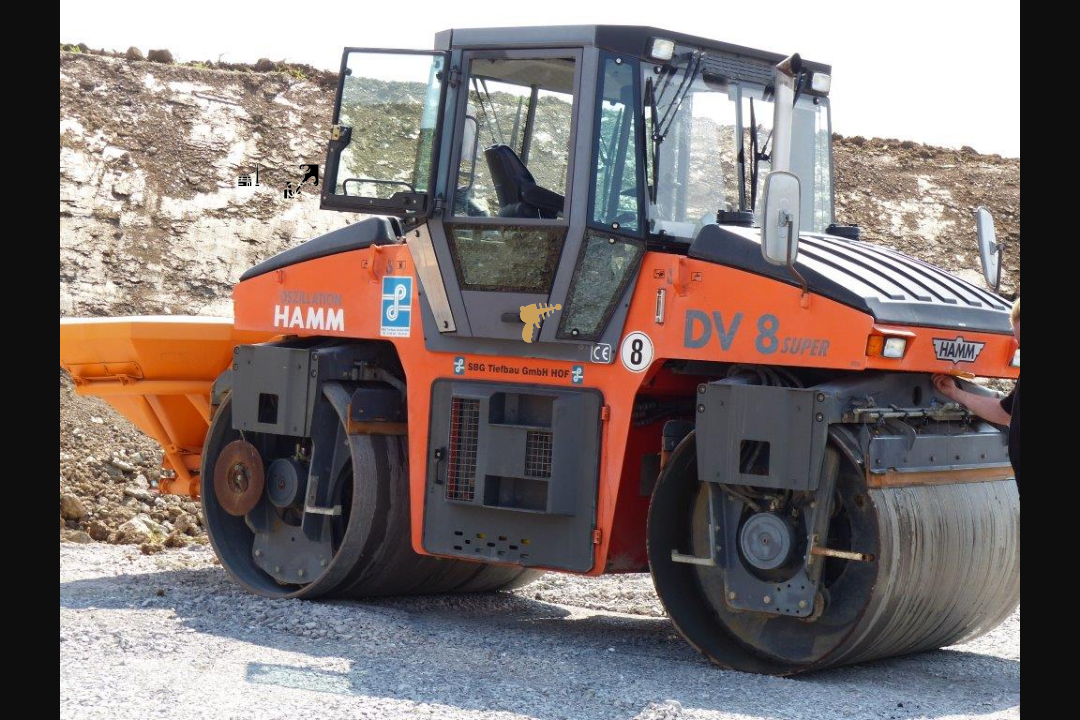 Image resolution: width=1080 pixels, height=720 pixels. I want to click on select flamethrower unit or weapon class, so click(301, 181).